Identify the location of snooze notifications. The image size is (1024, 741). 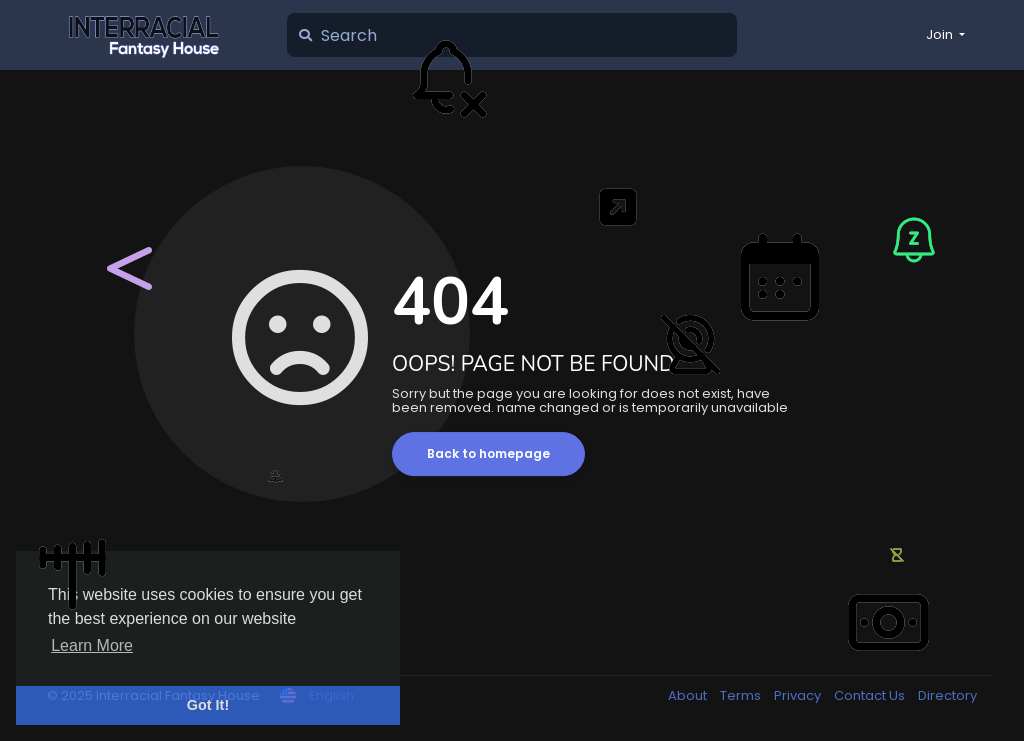
(914, 240).